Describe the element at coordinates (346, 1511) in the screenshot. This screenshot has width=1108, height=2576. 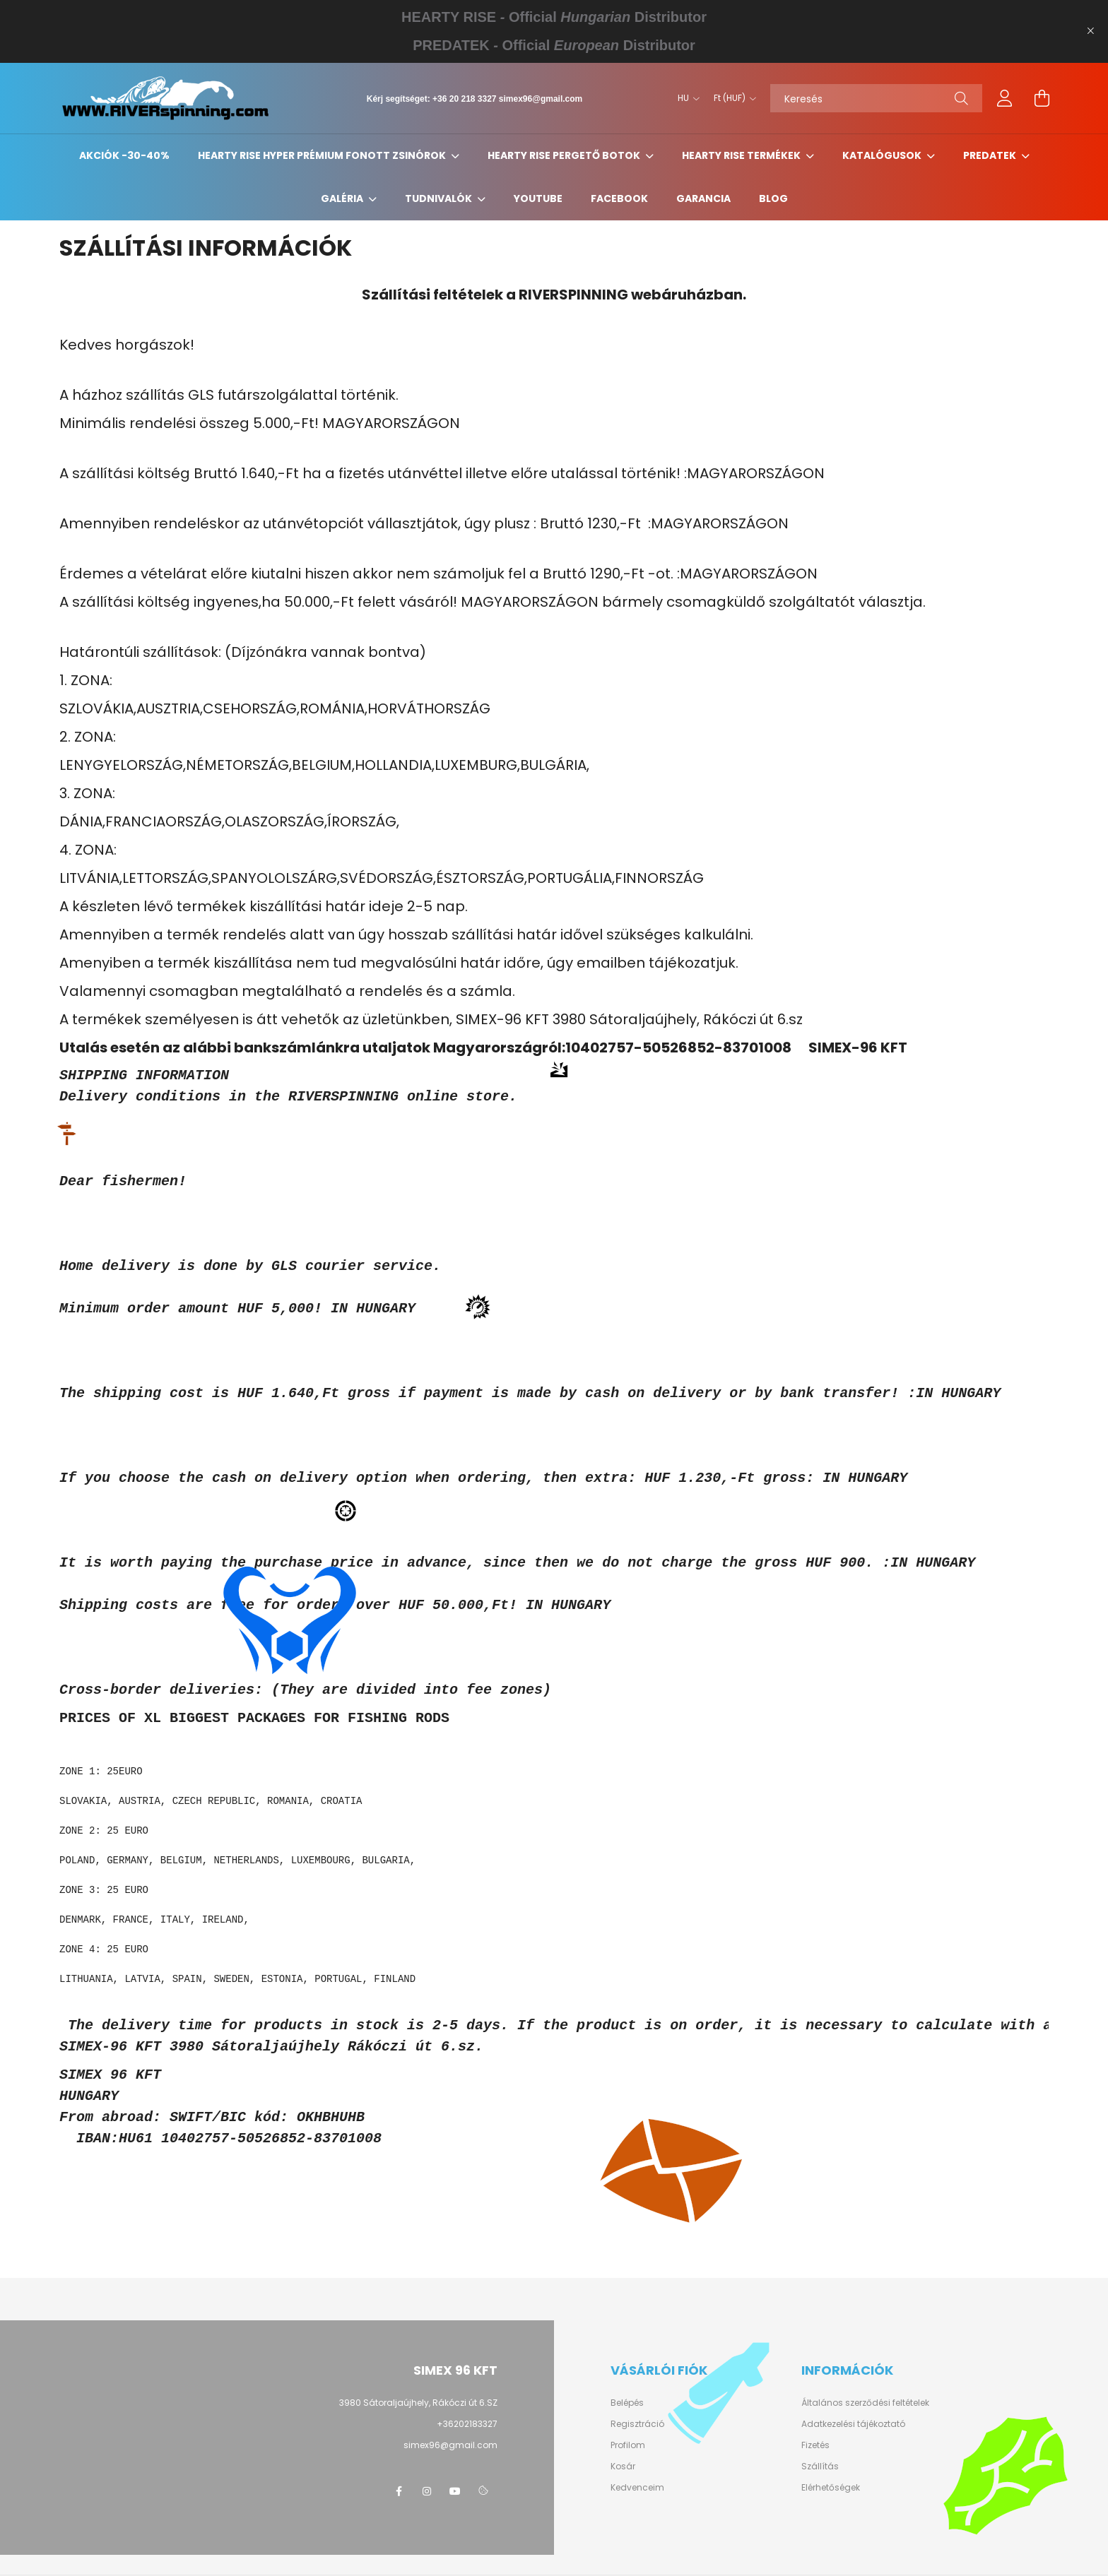
I see `aim or target an object in-game` at that location.